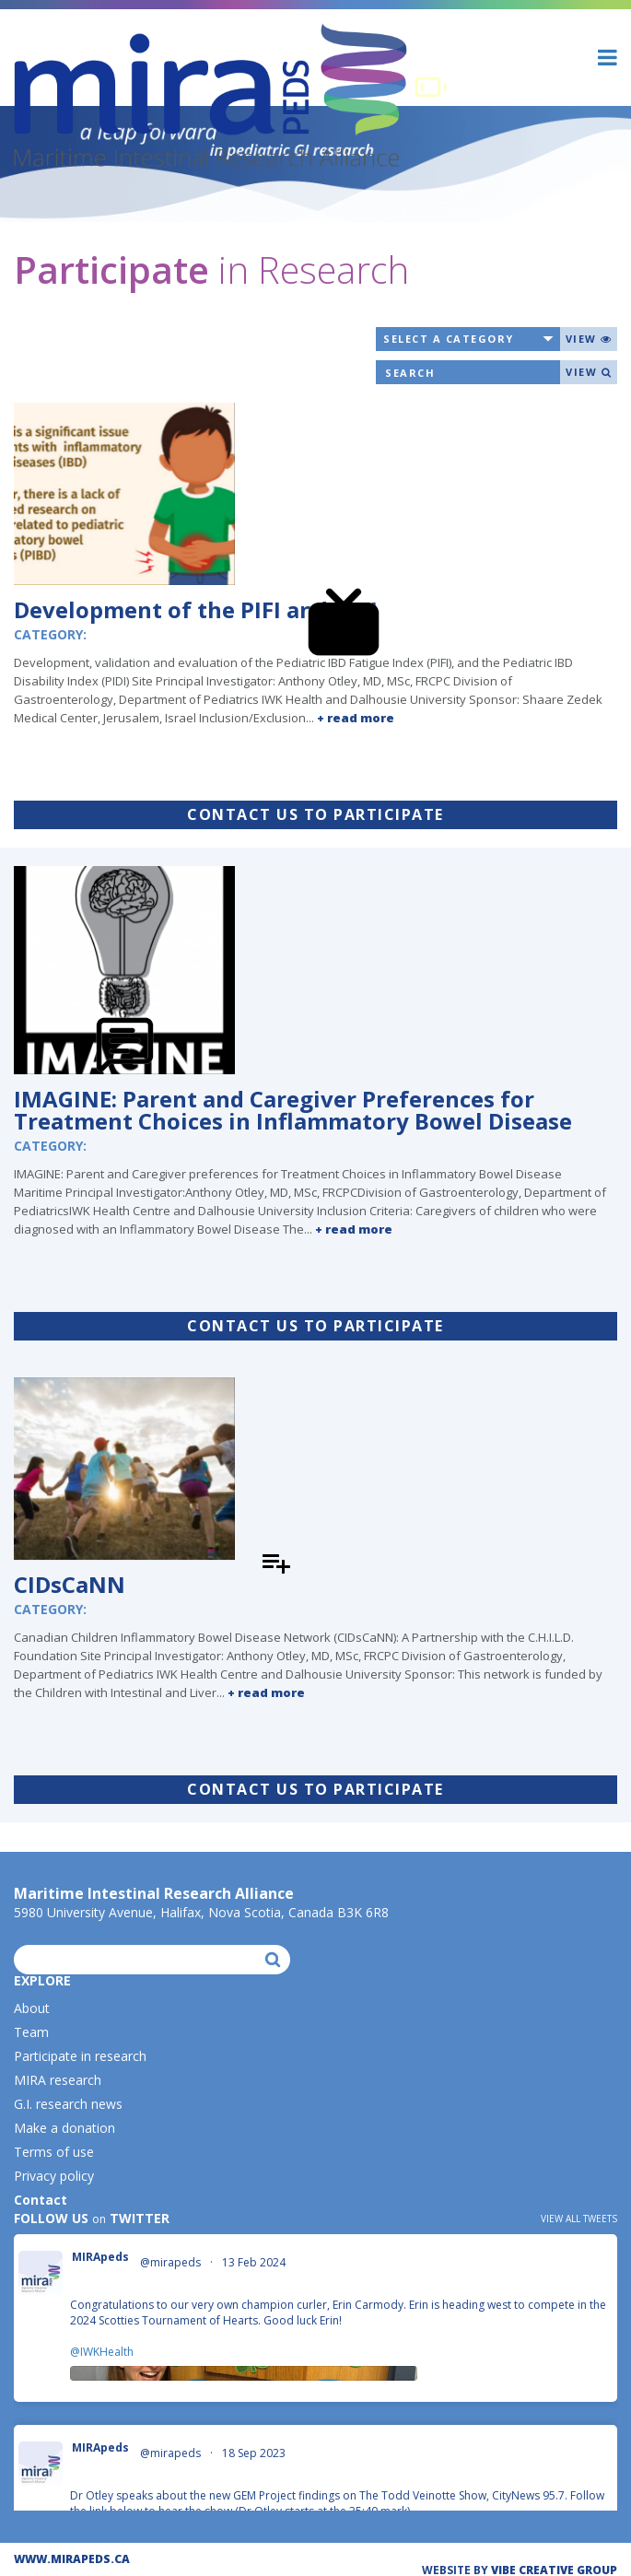  Describe the element at coordinates (430, 87) in the screenshot. I see `indicates low battery level` at that location.